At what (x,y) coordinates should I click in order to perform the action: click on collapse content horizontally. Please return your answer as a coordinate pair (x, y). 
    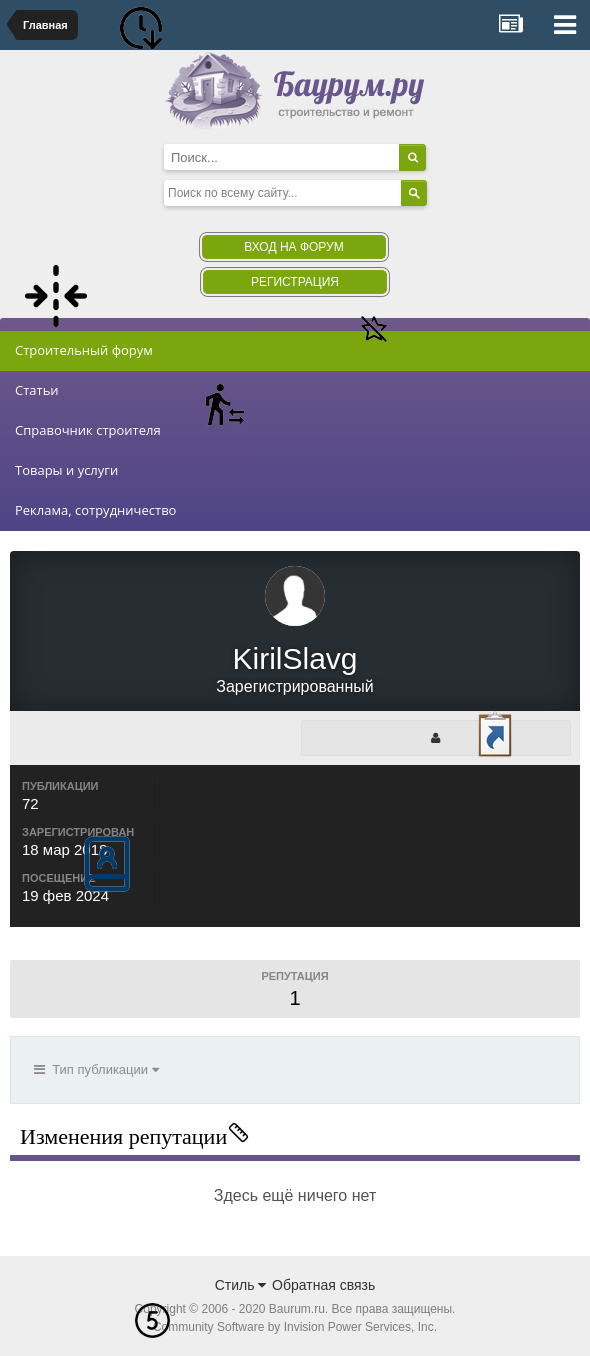
    Looking at the image, I should click on (56, 296).